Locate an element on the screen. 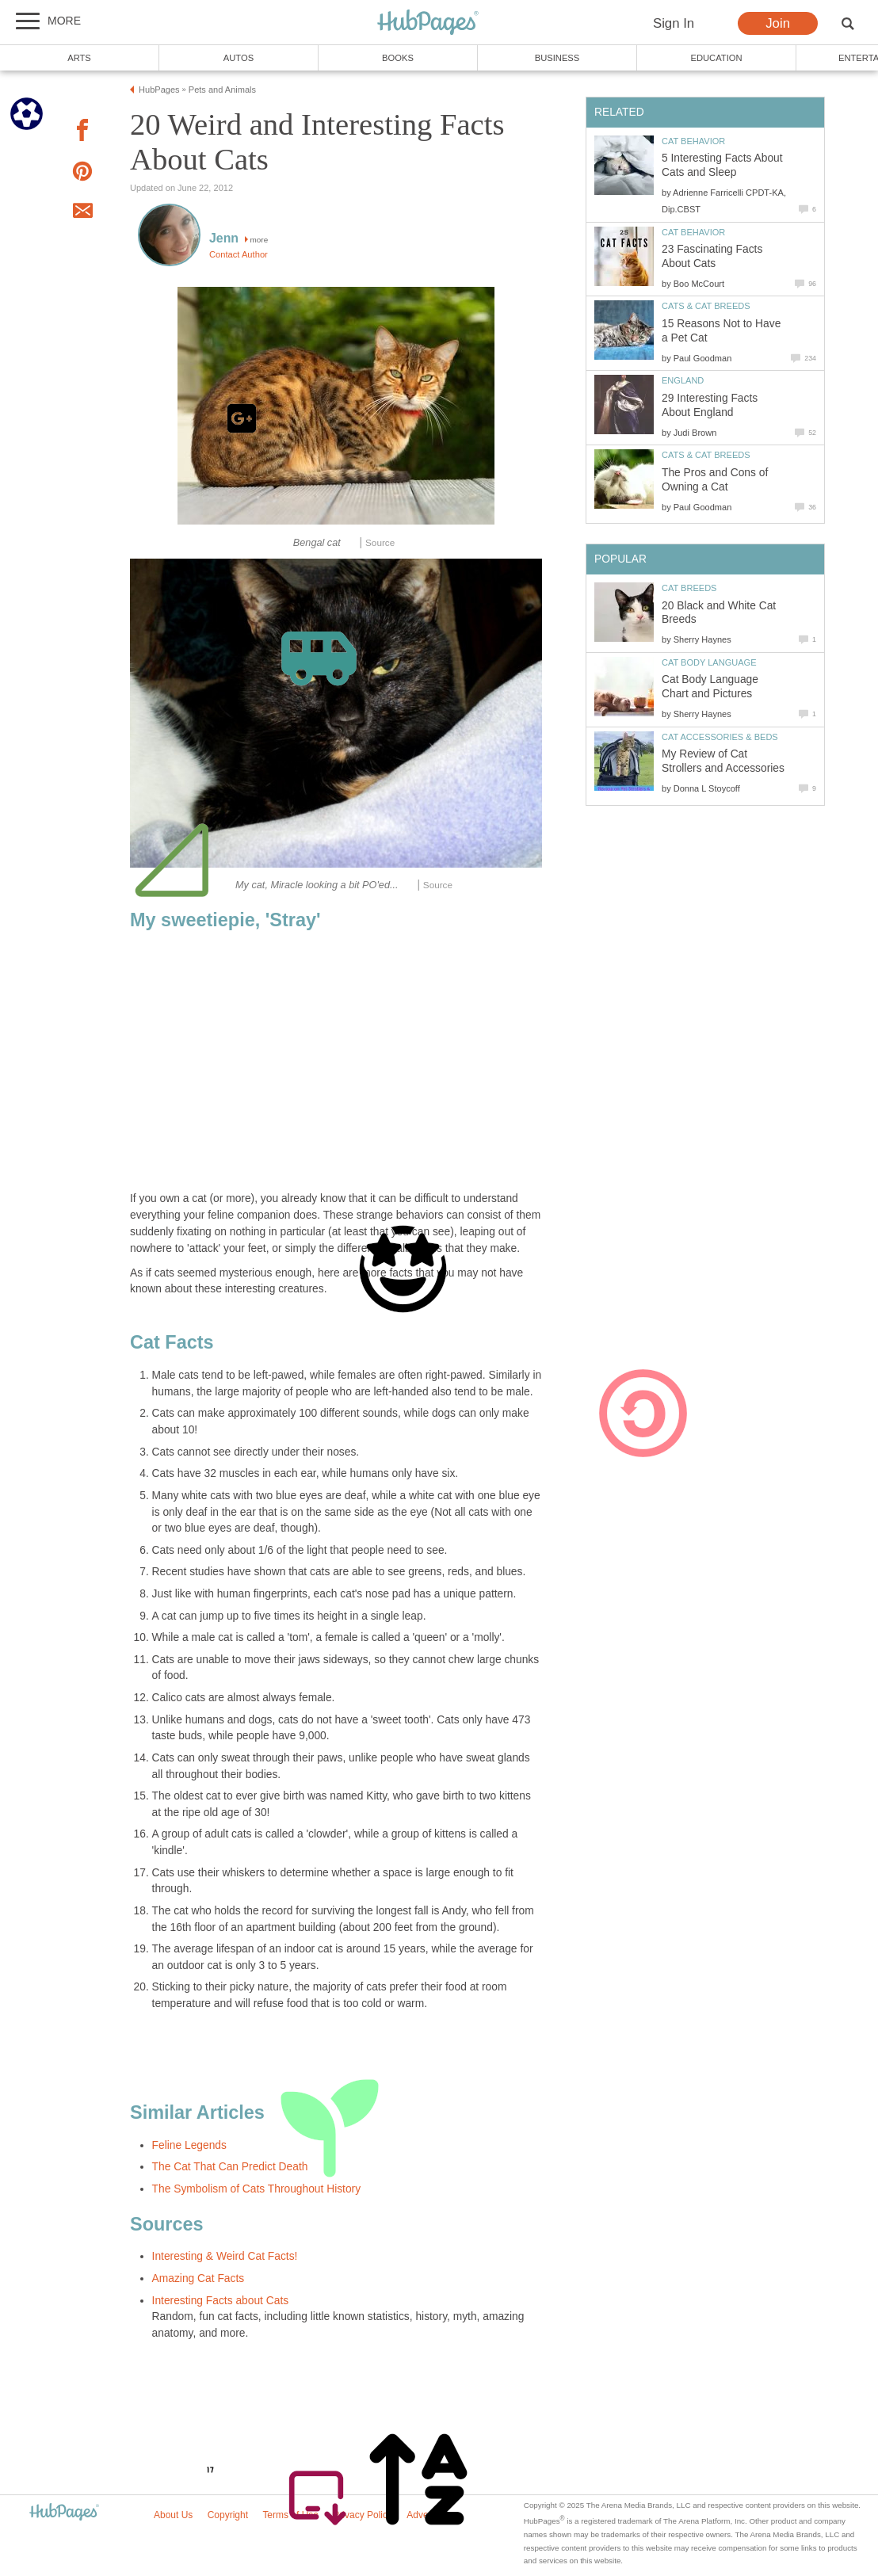 This screenshot has width=878, height=2576. google+ social media link is located at coordinates (242, 418).